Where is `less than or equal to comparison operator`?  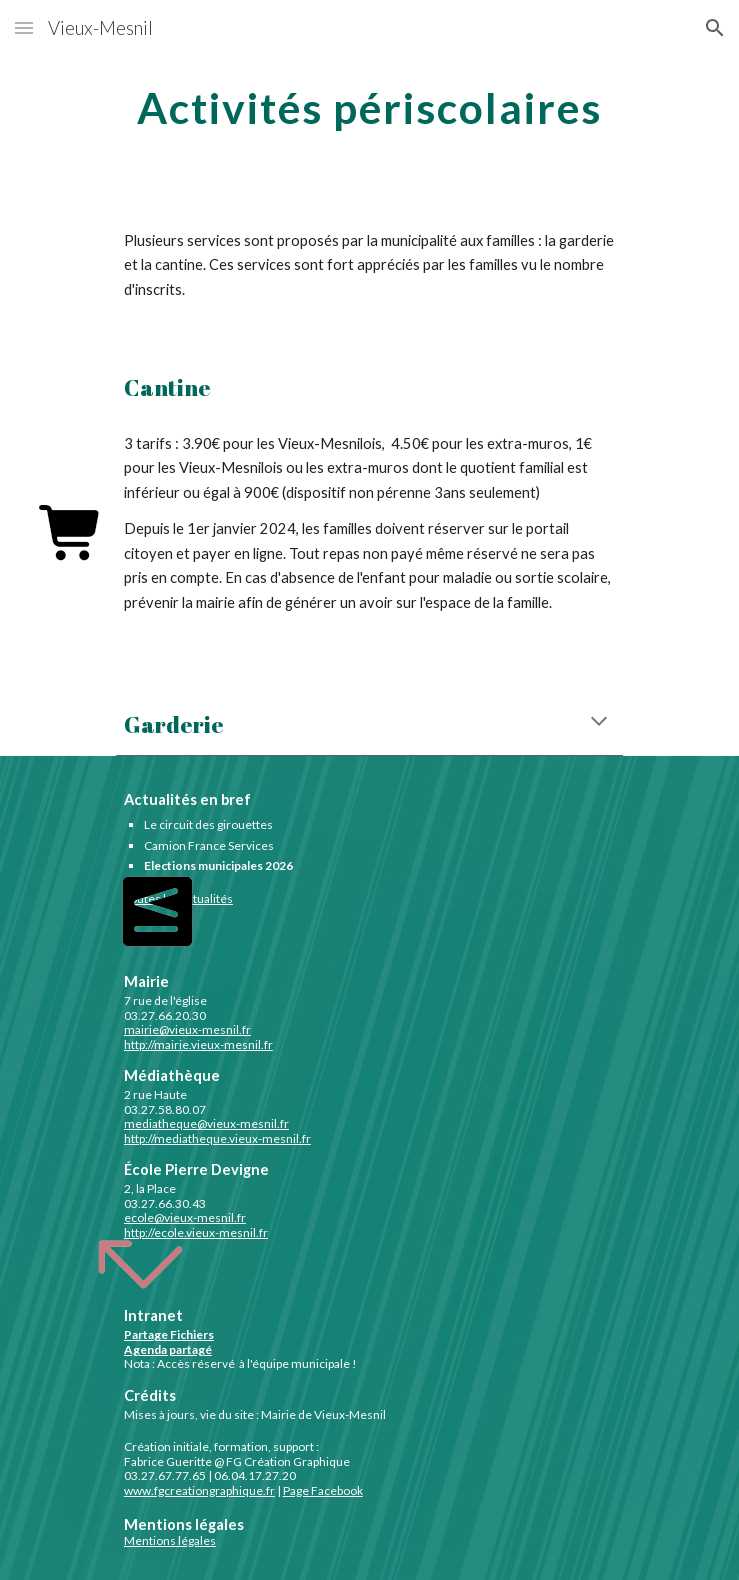
less than or equal to comparison operator is located at coordinates (157, 911).